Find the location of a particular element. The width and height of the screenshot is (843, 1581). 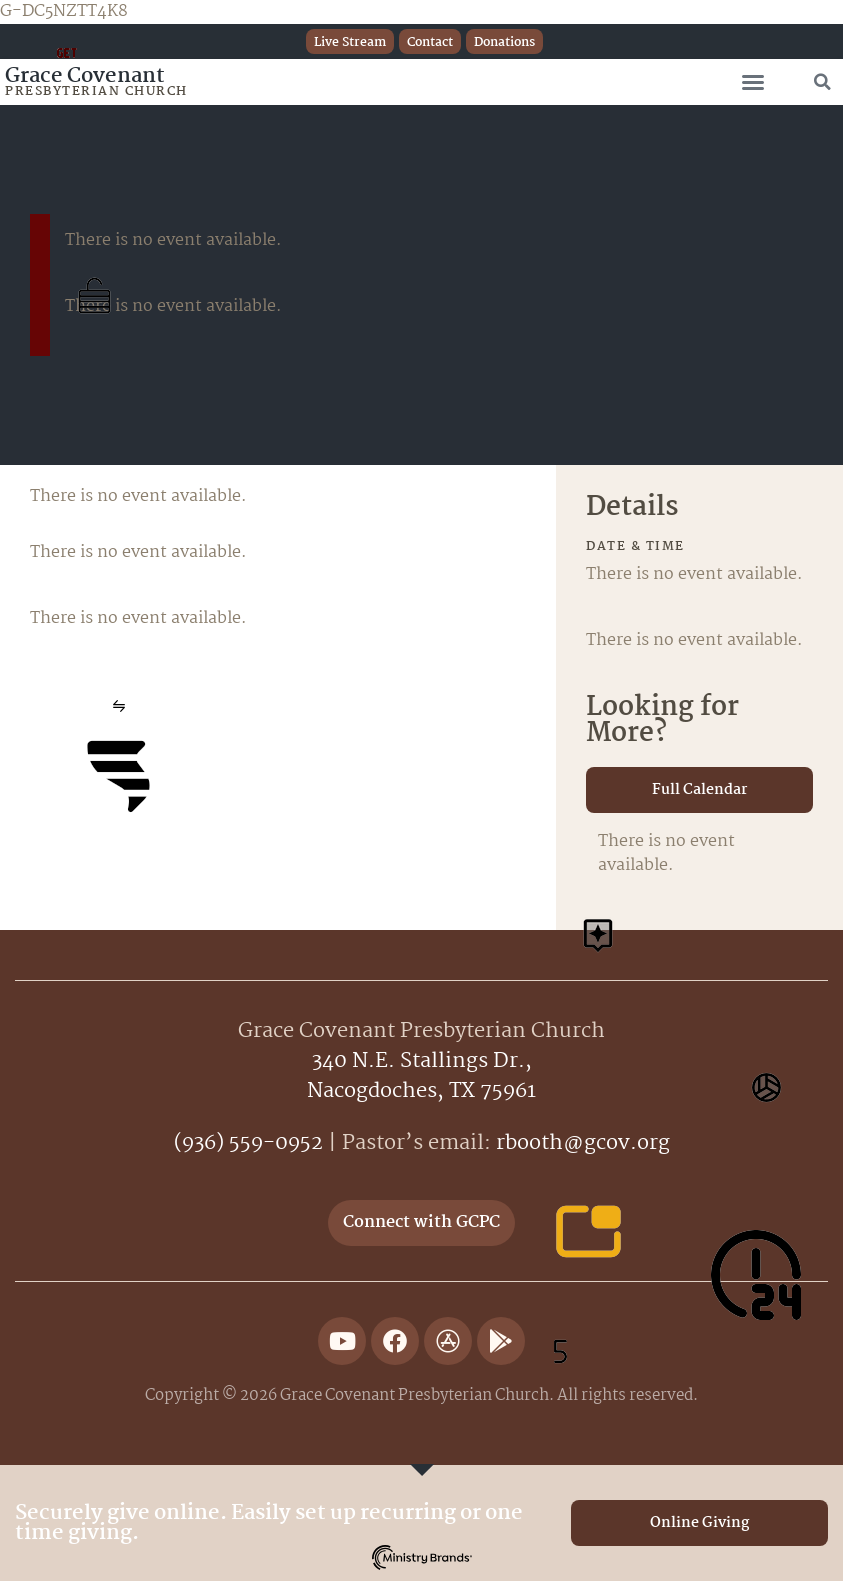

indicates an HTTP GET request method is located at coordinates (67, 53).